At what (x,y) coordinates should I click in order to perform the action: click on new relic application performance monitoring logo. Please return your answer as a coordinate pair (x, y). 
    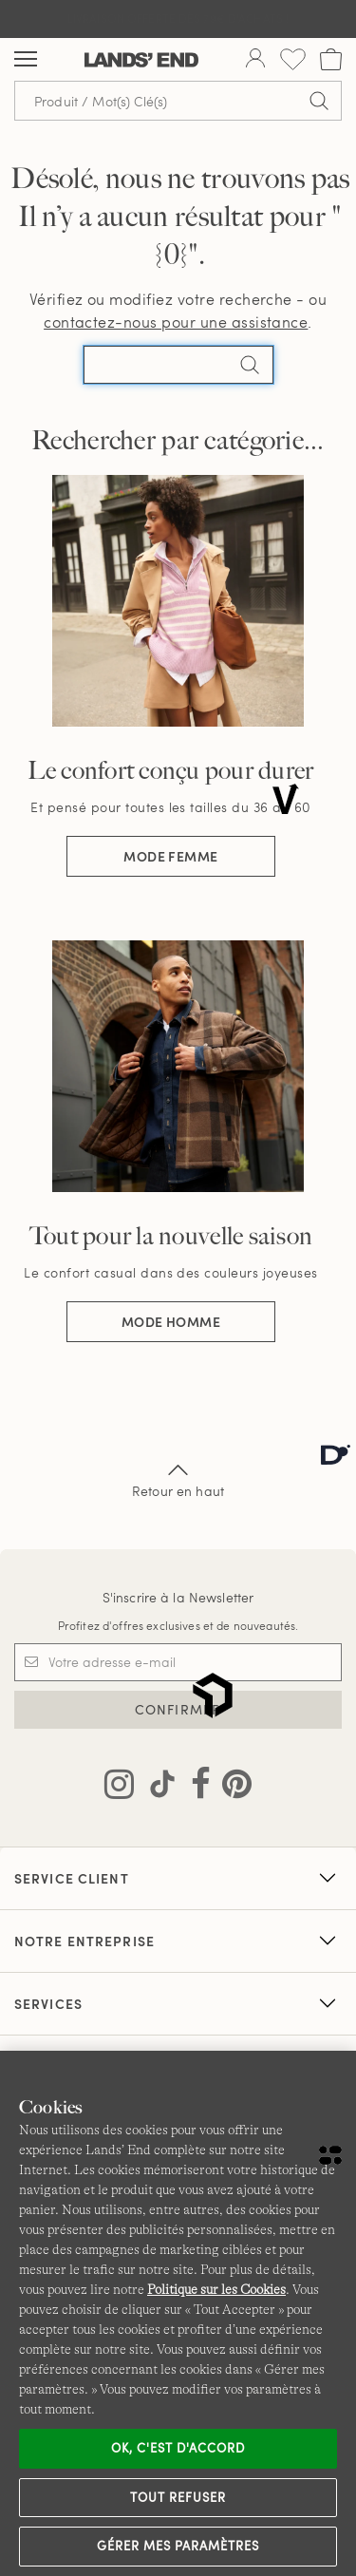
    Looking at the image, I should click on (213, 1695).